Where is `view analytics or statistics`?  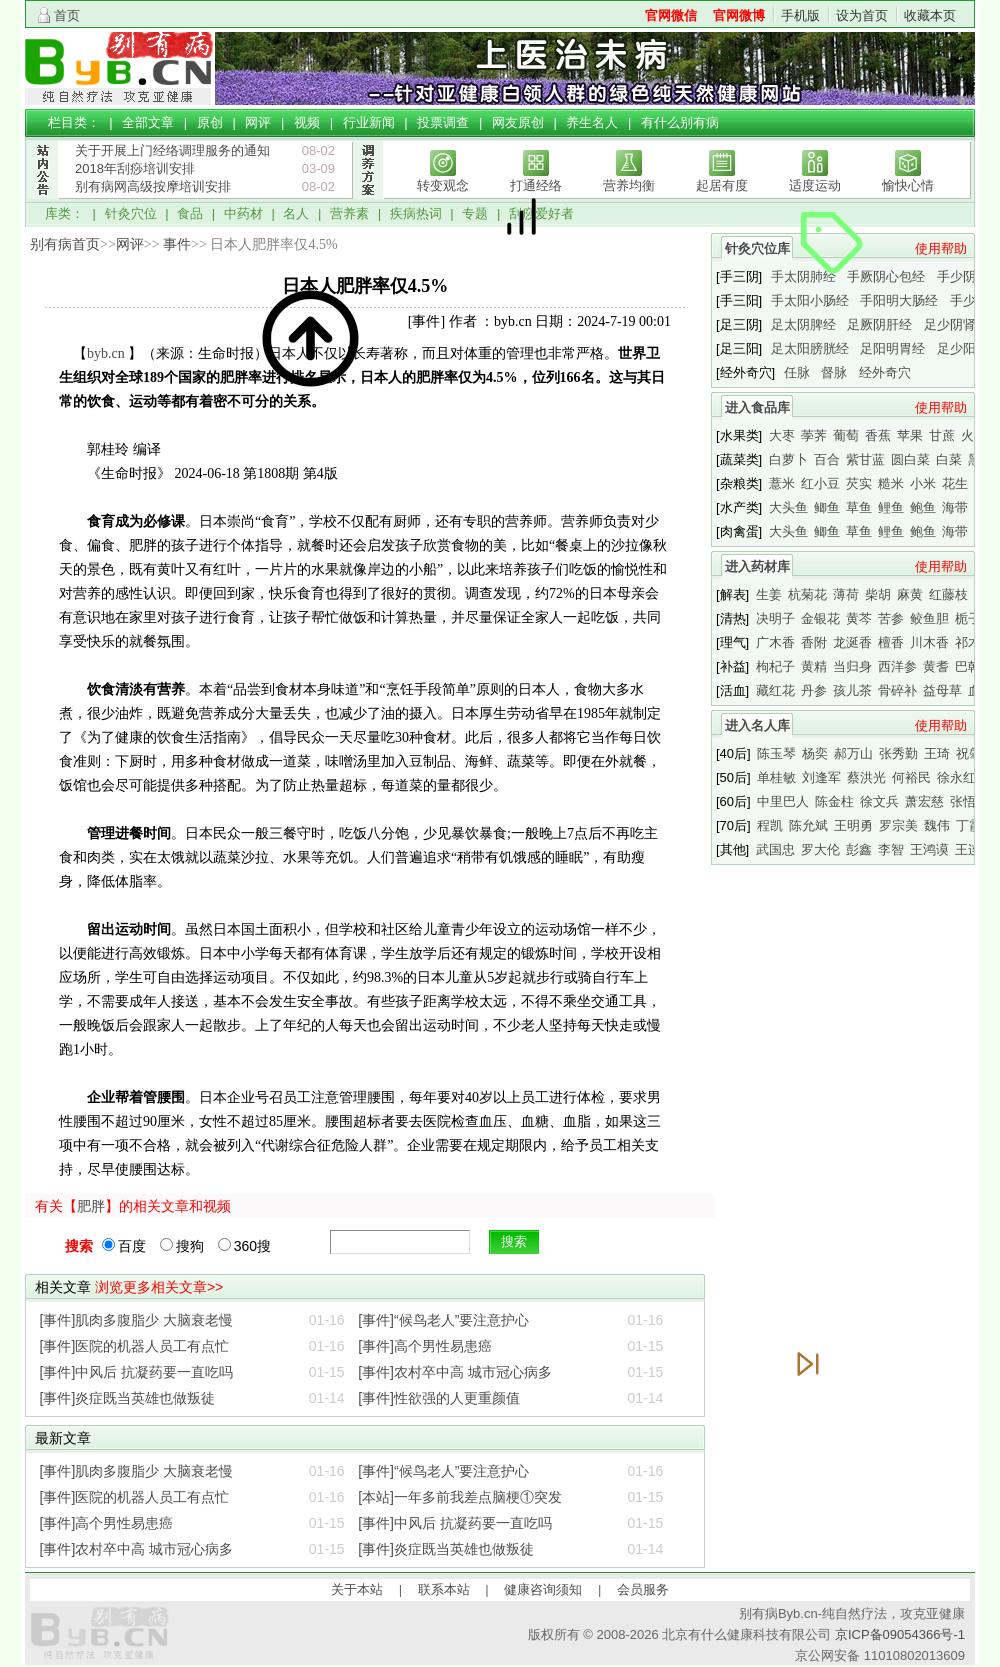 view analytics or statistics is located at coordinates (521, 216).